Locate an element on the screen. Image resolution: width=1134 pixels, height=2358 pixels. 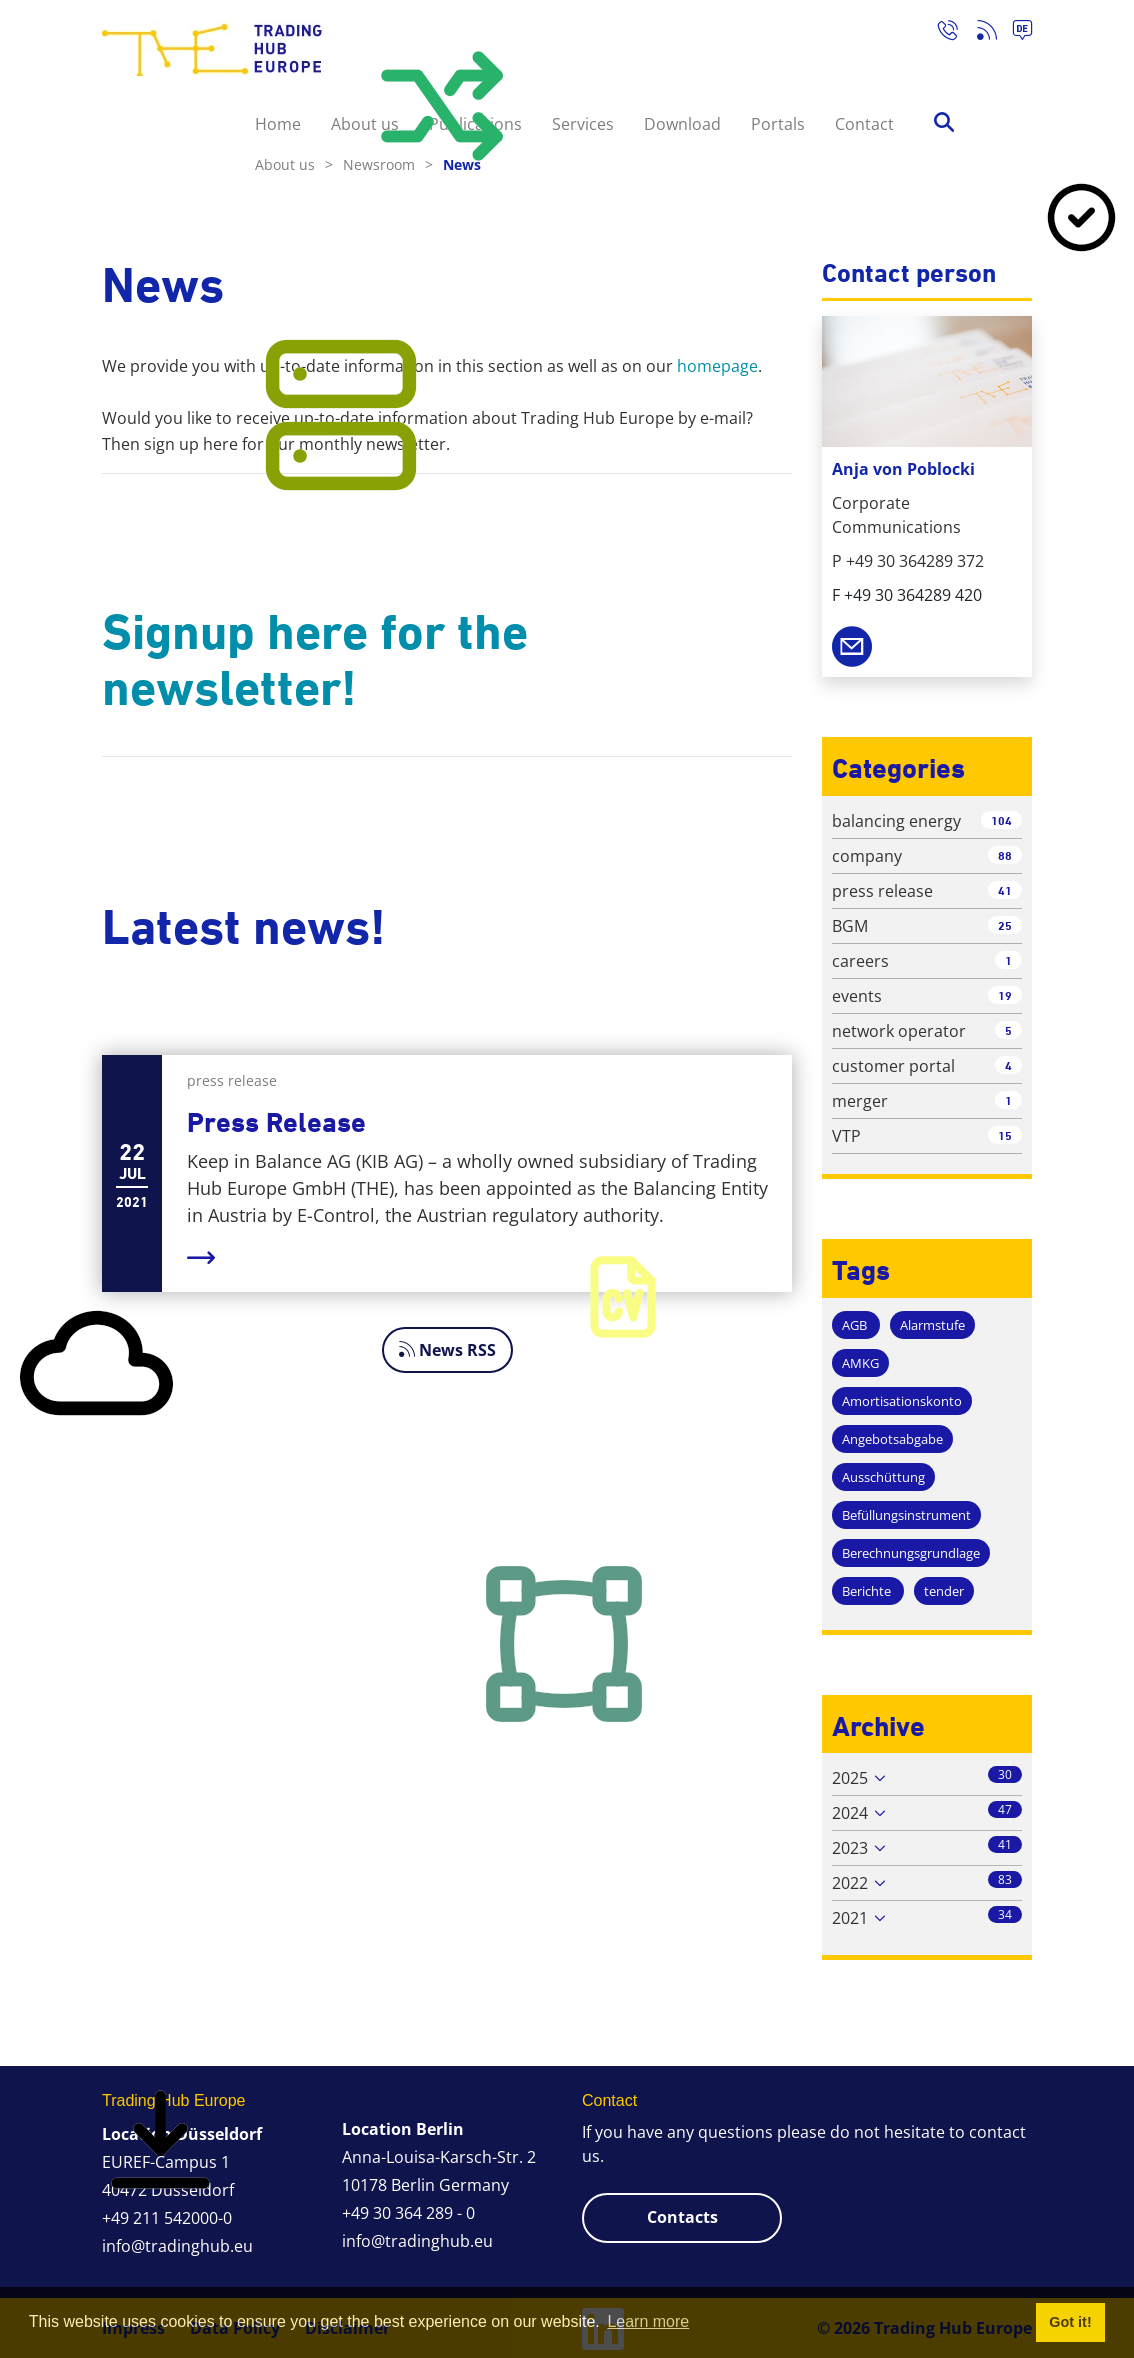
adjust vector shape boundaries is located at coordinates (564, 1644).